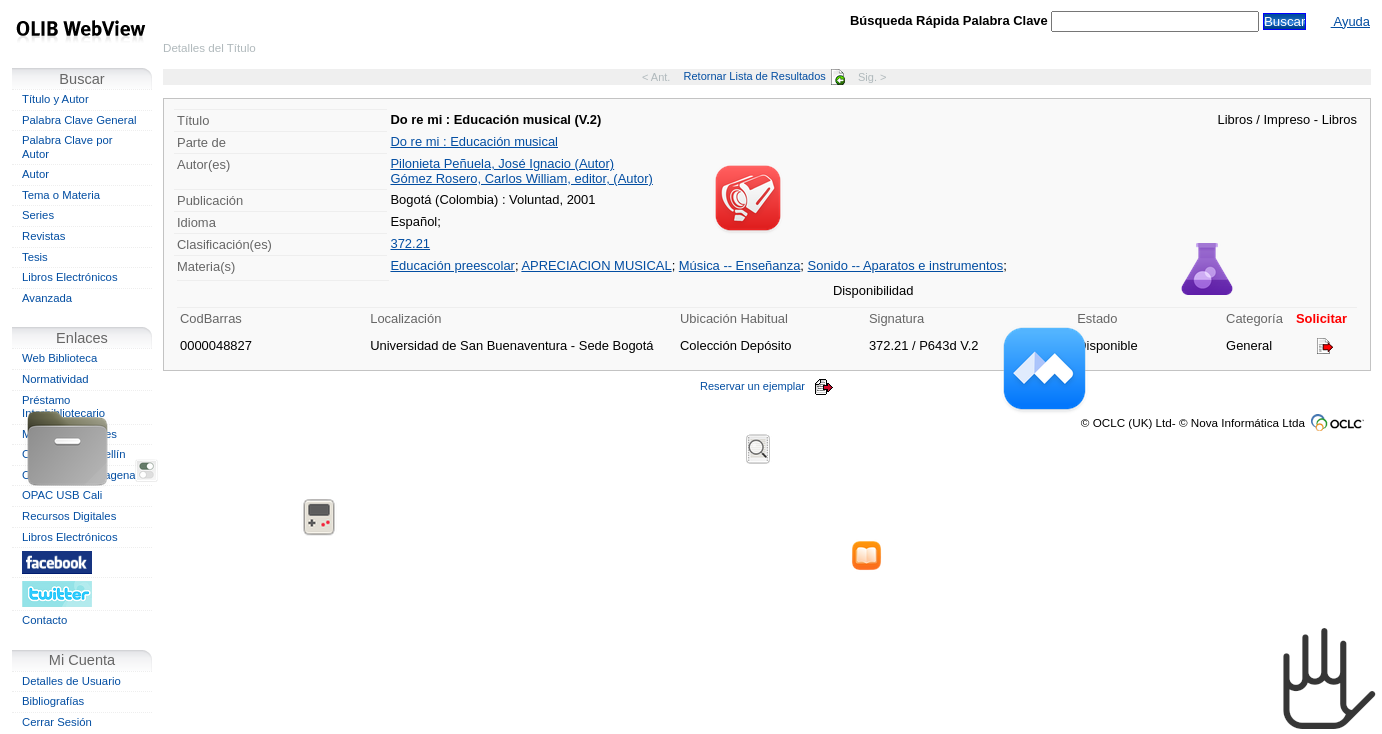 The width and height of the screenshot is (1382, 734). What do you see at coordinates (67, 448) in the screenshot?
I see `open the files application` at bounding box center [67, 448].